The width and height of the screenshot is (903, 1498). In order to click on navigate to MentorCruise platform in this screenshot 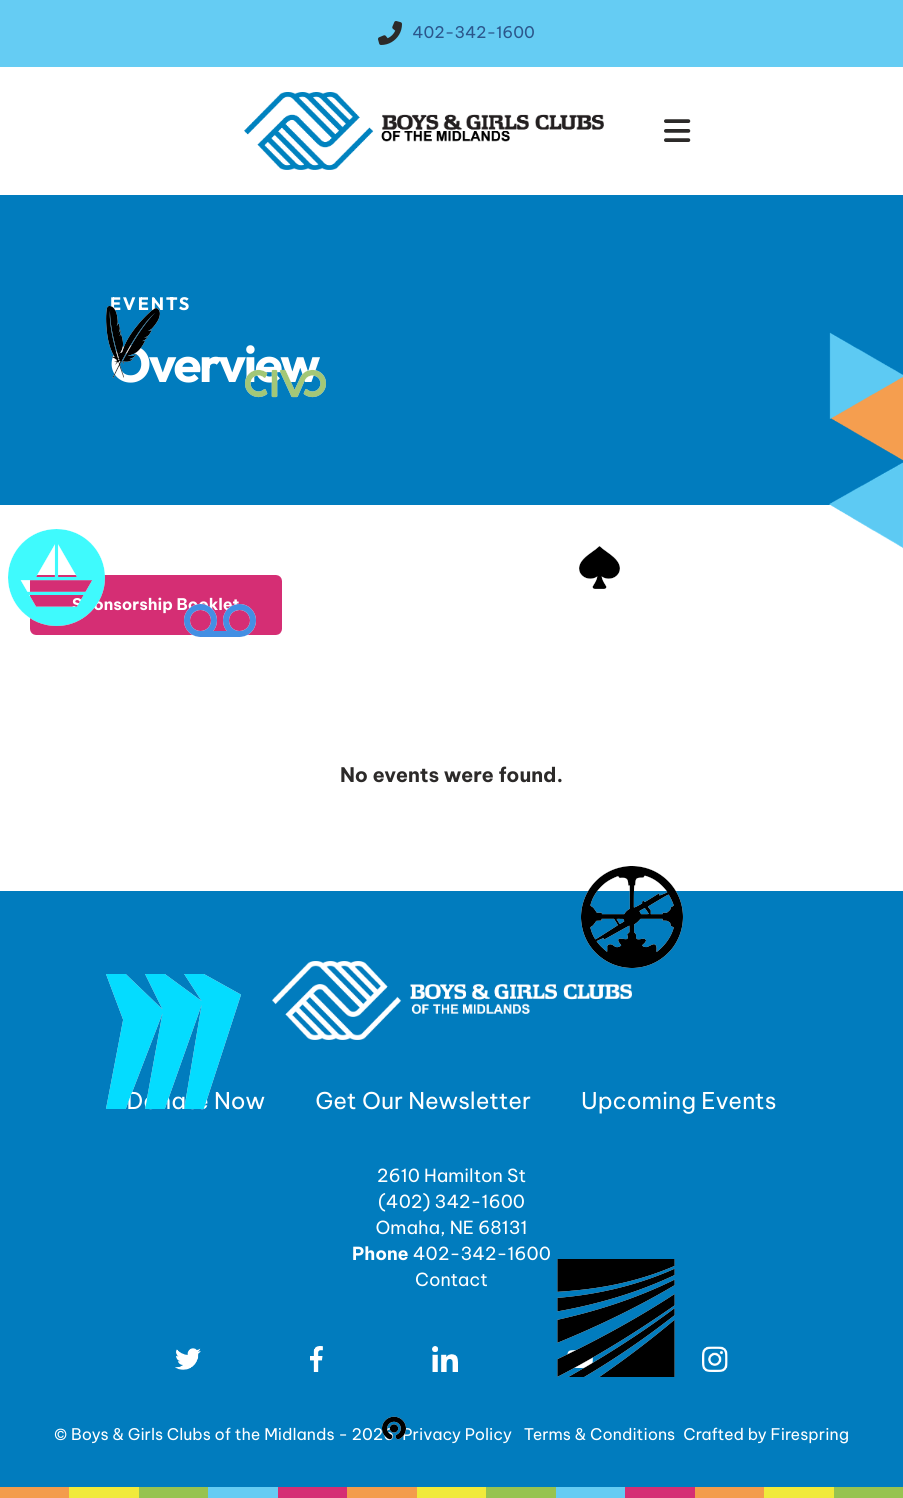, I will do `click(56, 577)`.